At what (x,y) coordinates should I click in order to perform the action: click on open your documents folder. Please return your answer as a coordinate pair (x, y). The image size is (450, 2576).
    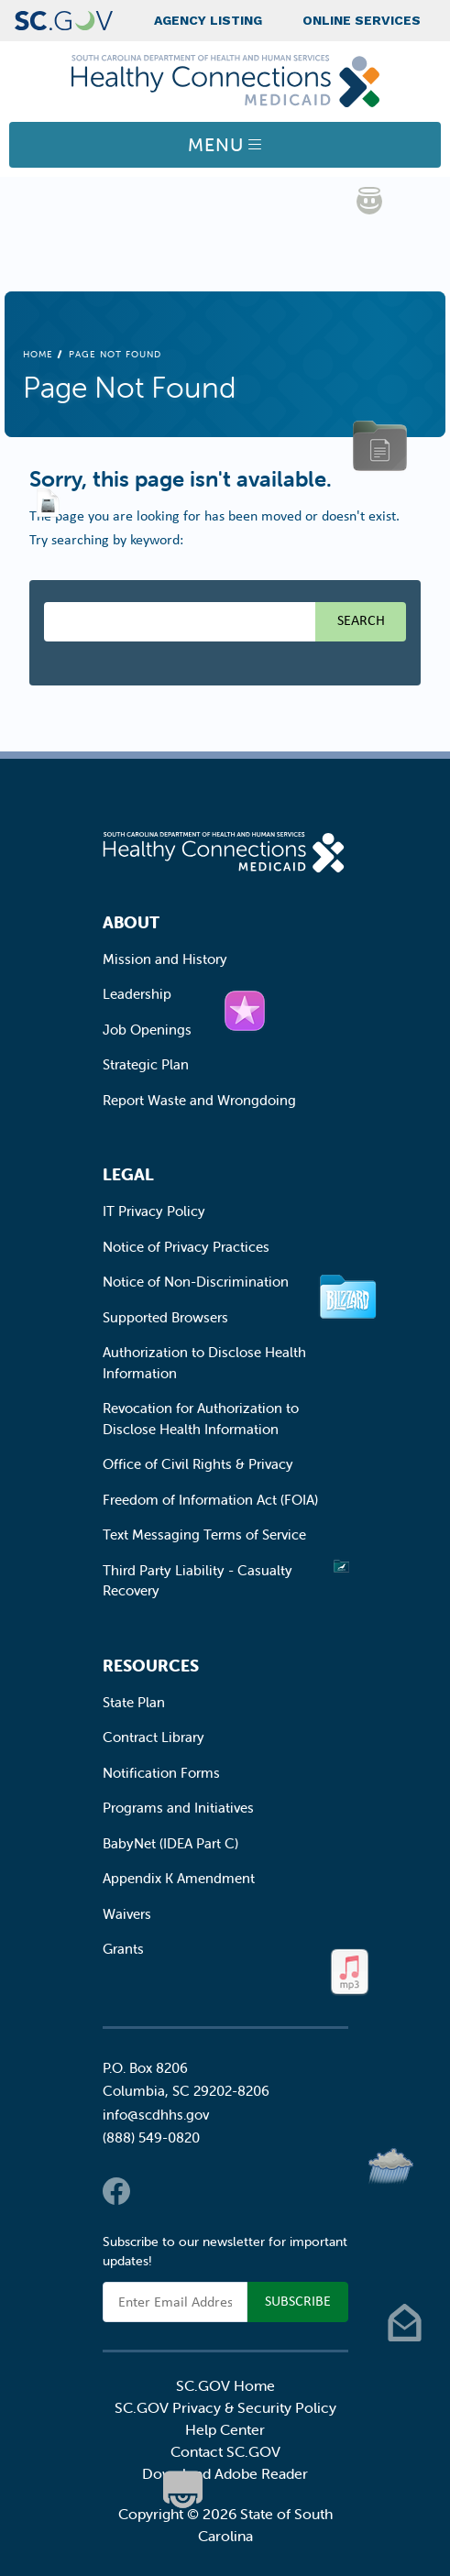
    Looking at the image, I should click on (379, 445).